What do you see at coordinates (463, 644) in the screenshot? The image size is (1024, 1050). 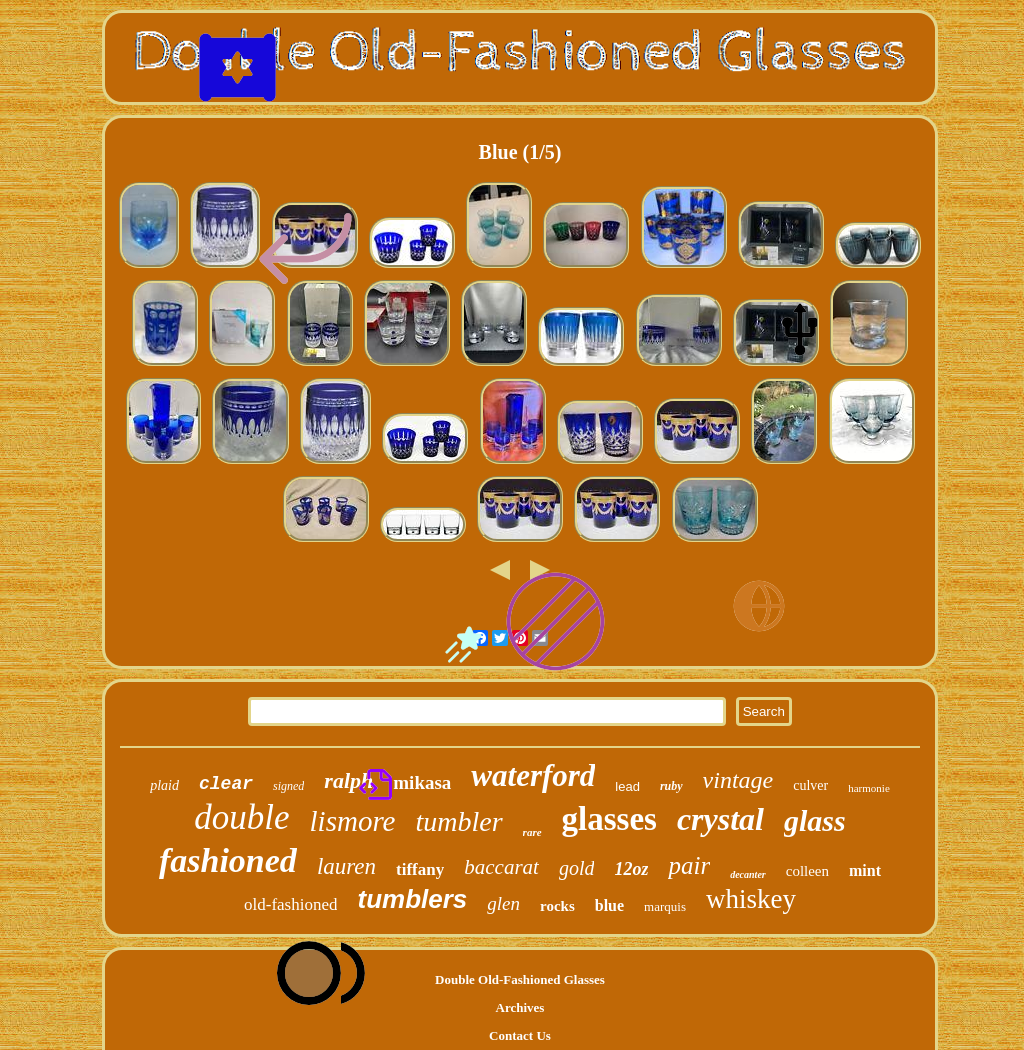 I see `mark as favorite or featured` at bounding box center [463, 644].